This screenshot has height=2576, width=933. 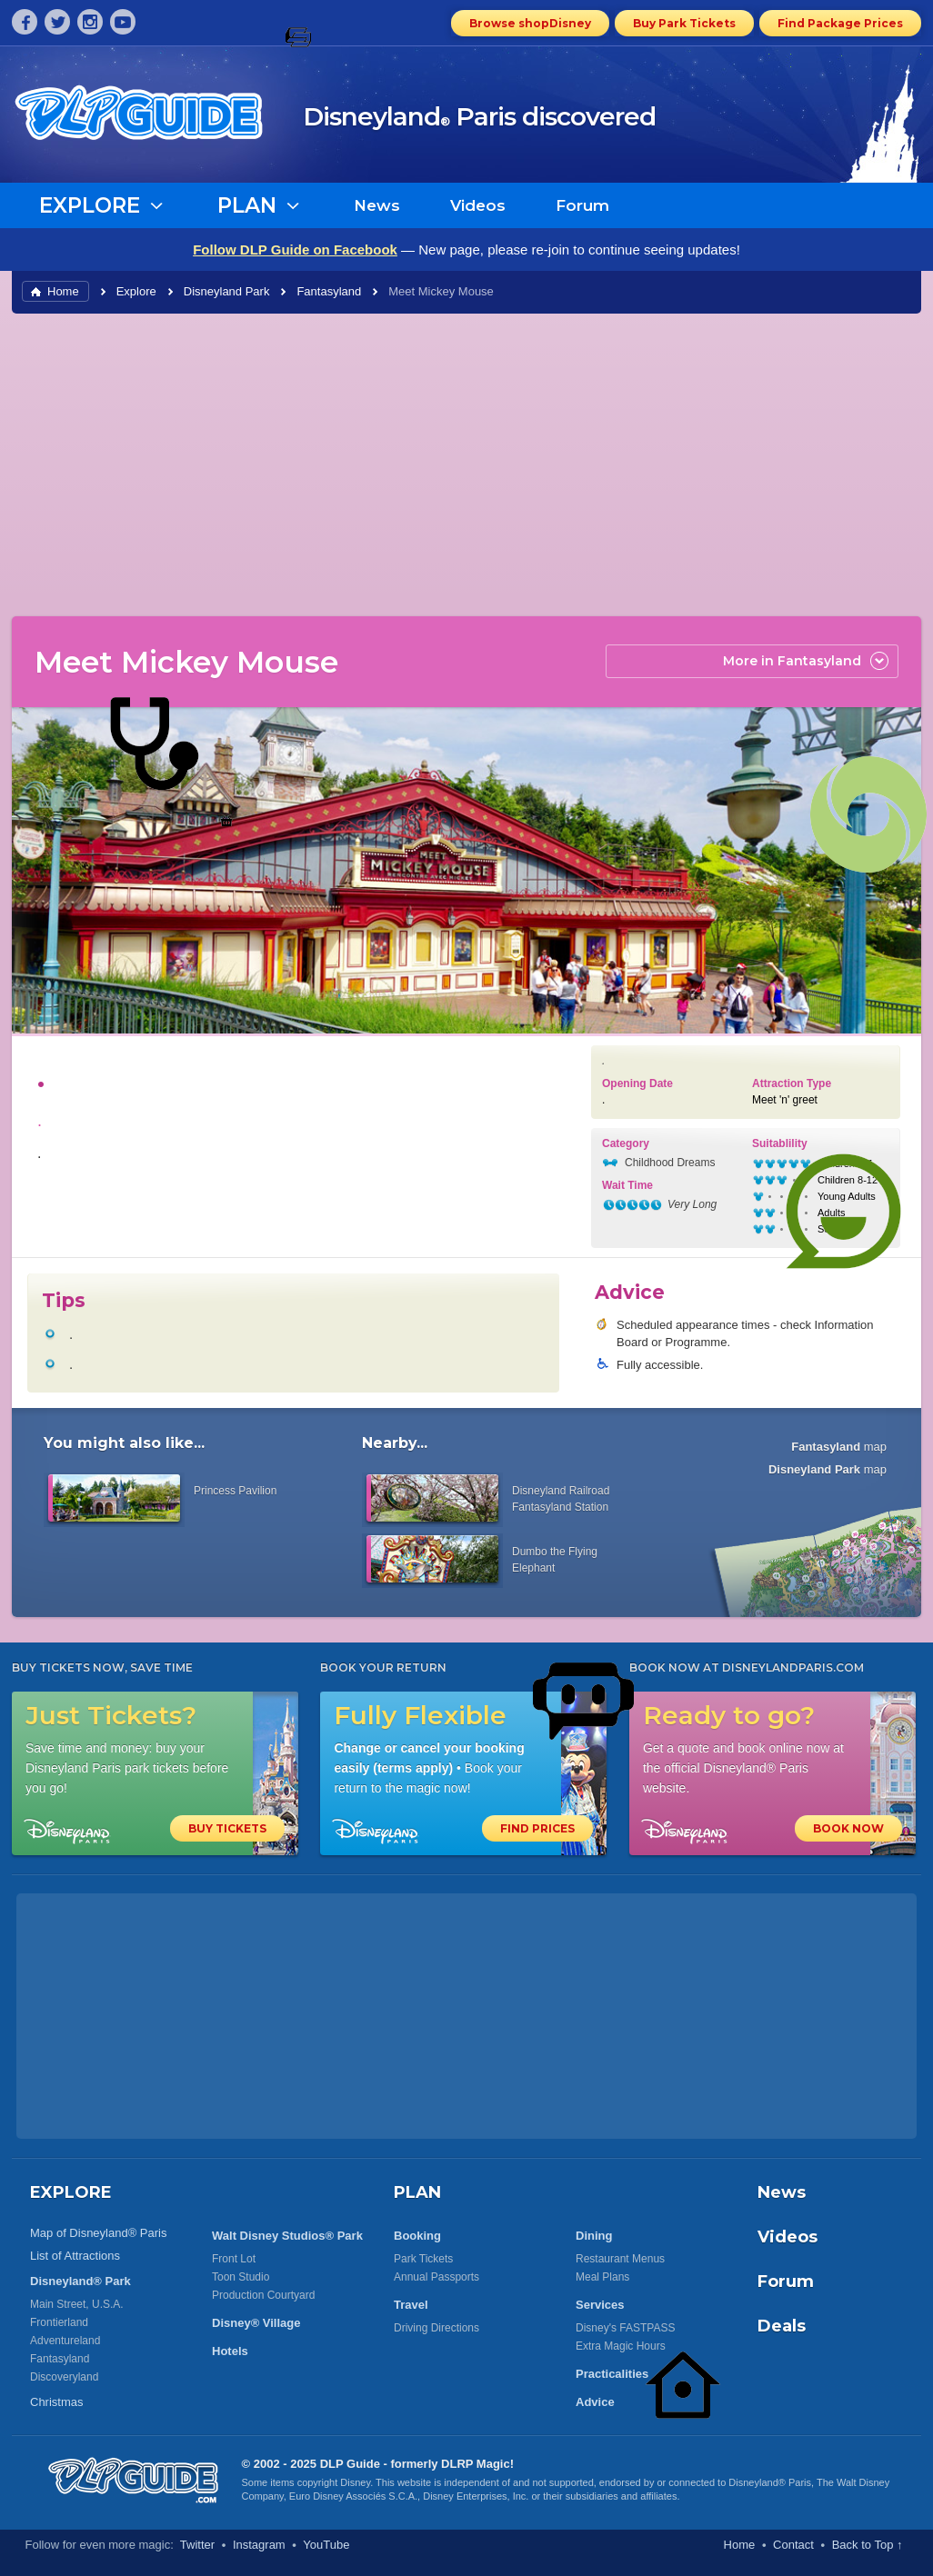 What do you see at coordinates (868, 814) in the screenshot?
I see `deepmind company logo` at bounding box center [868, 814].